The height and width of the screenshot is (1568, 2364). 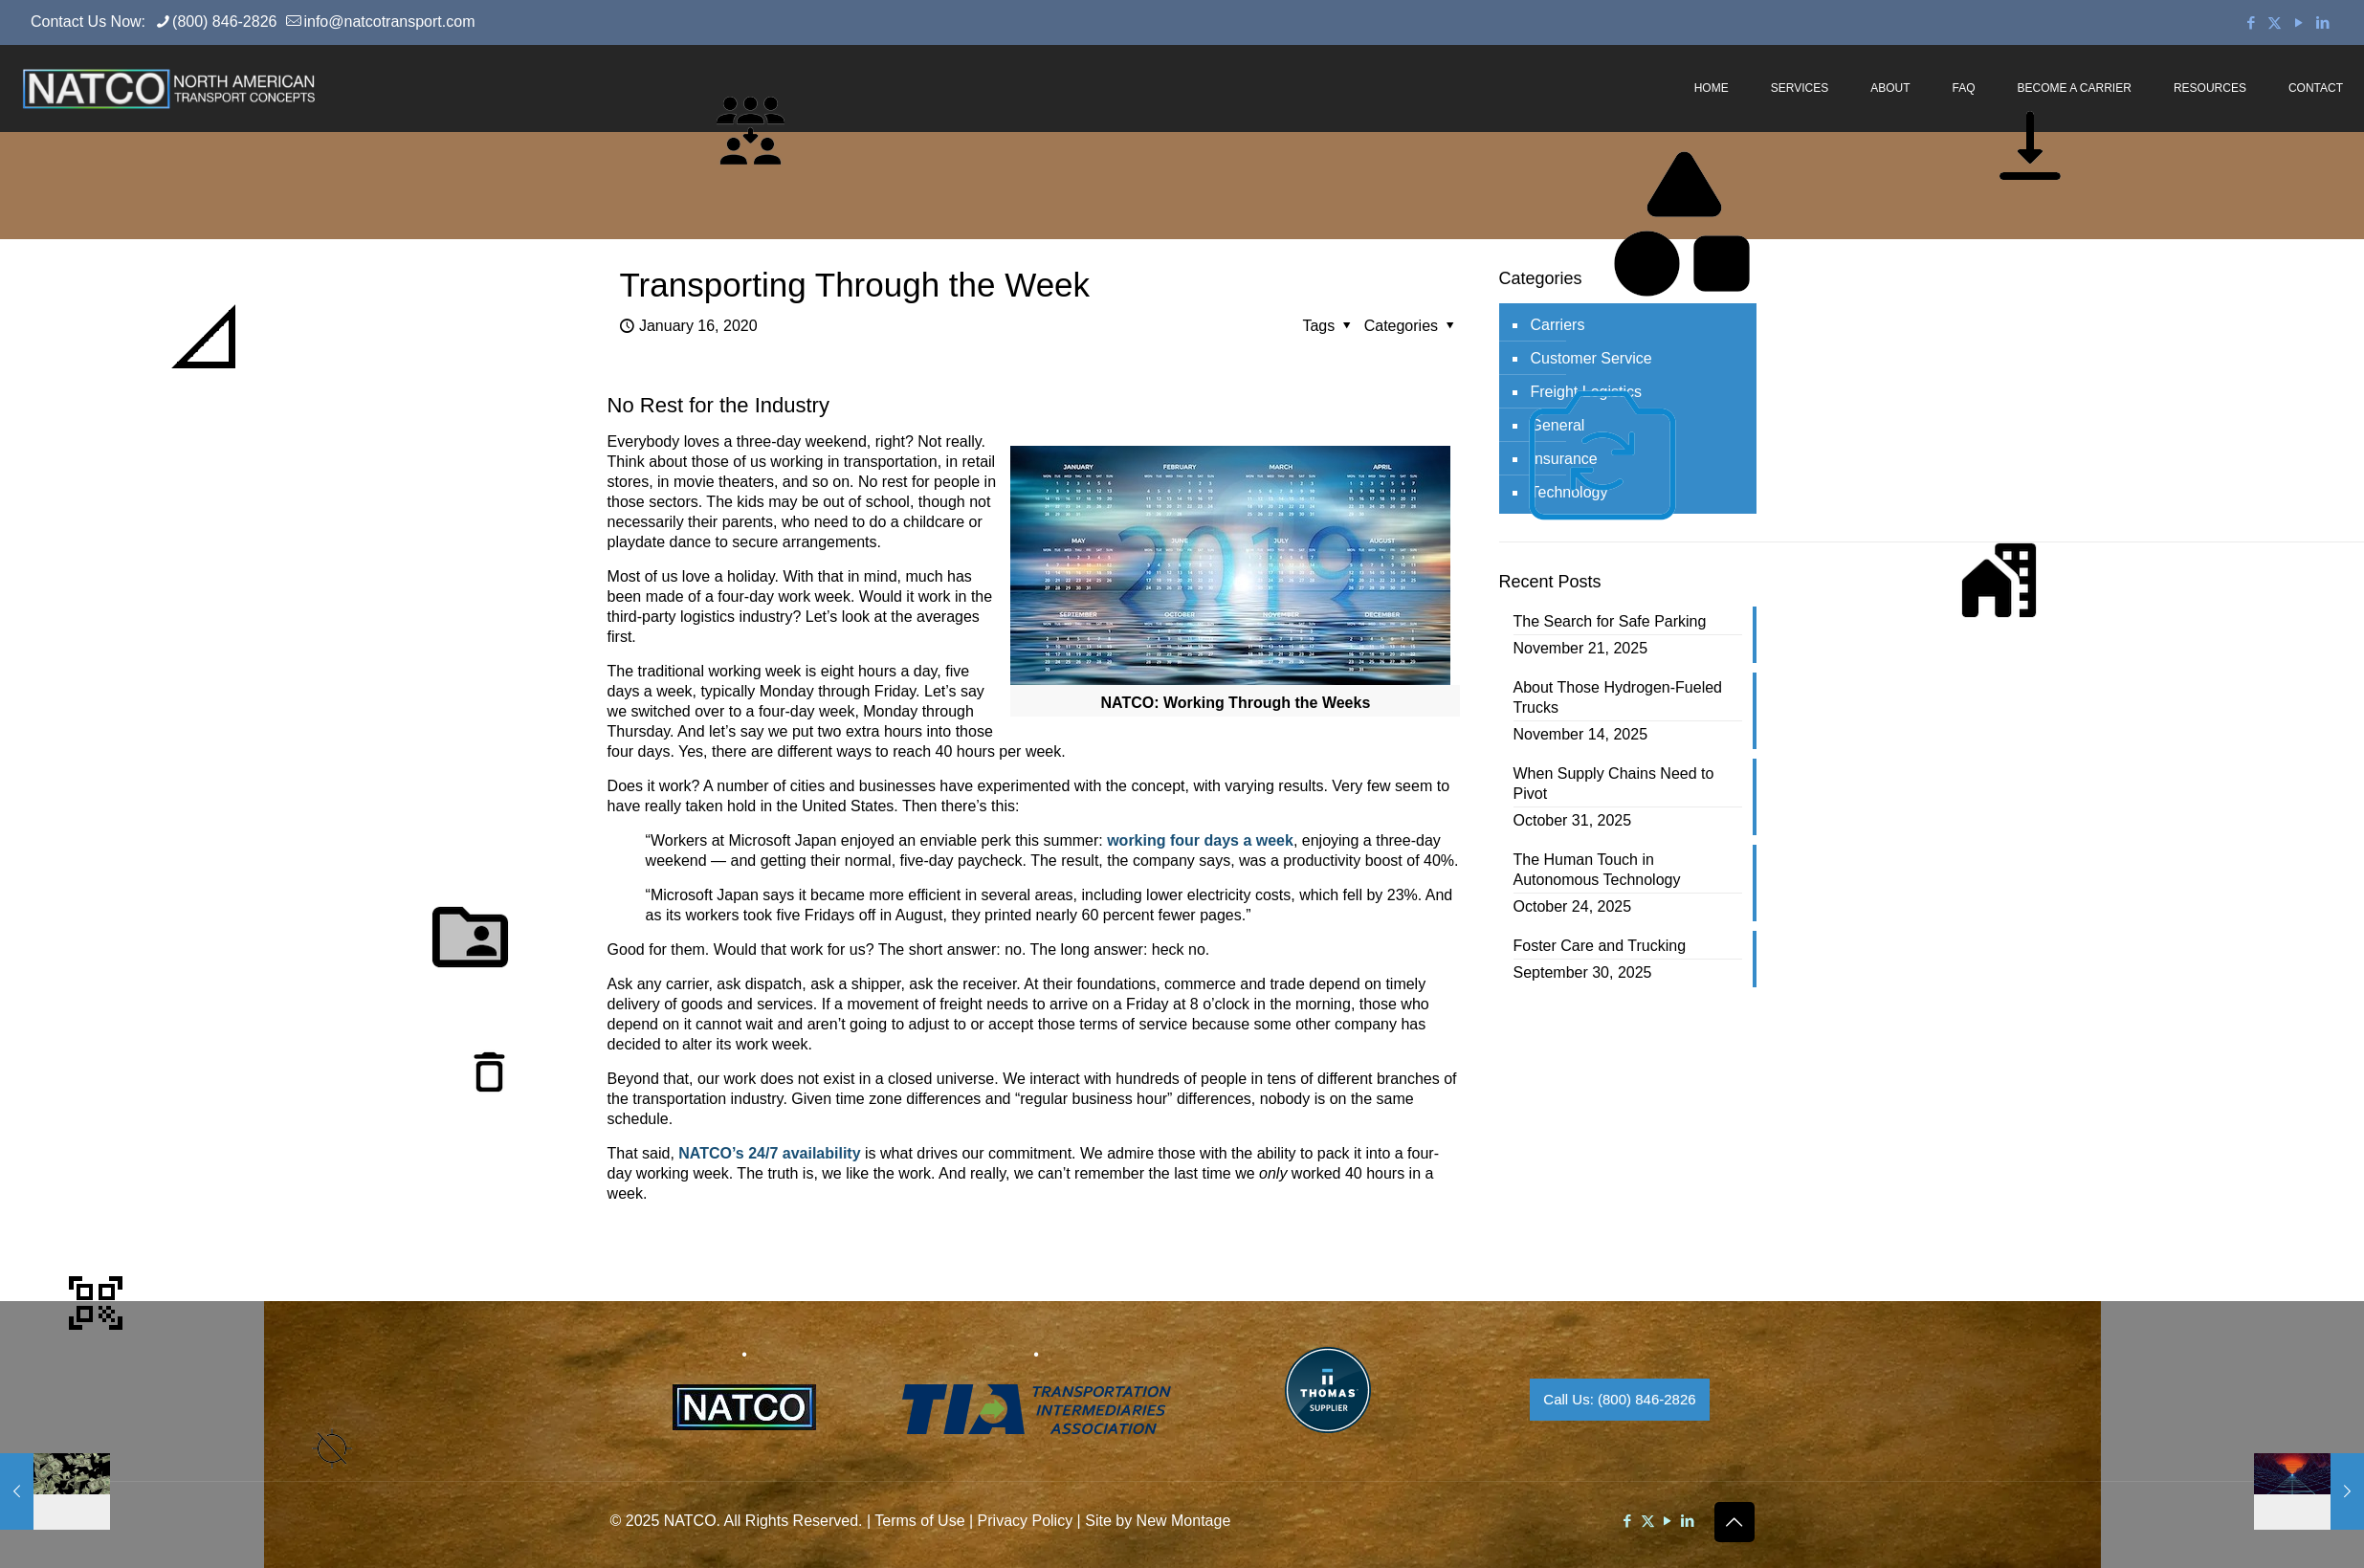 What do you see at coordinates (750, 130) in the screenshot?
I see `reduce maximum occupancy or group size` at bounding box center [750, 130].